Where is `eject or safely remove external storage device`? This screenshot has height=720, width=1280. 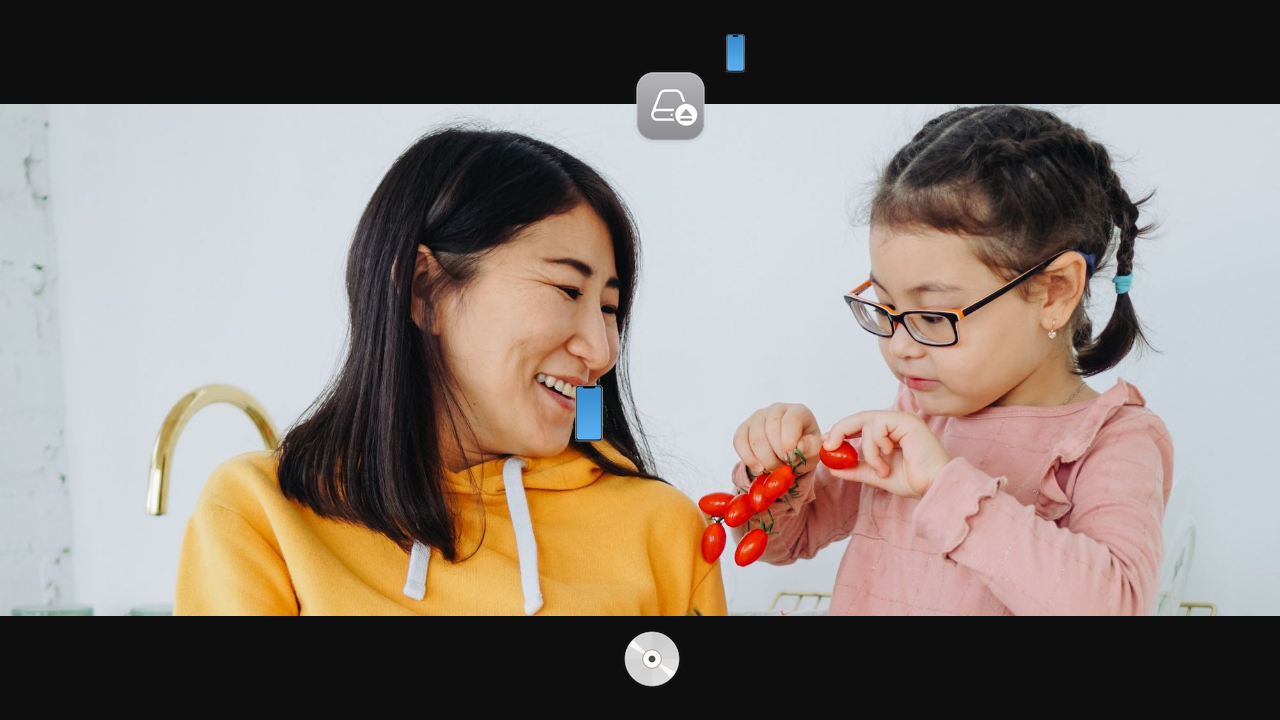
eject or safely remove external storage device is located at coordinates (670, 107).